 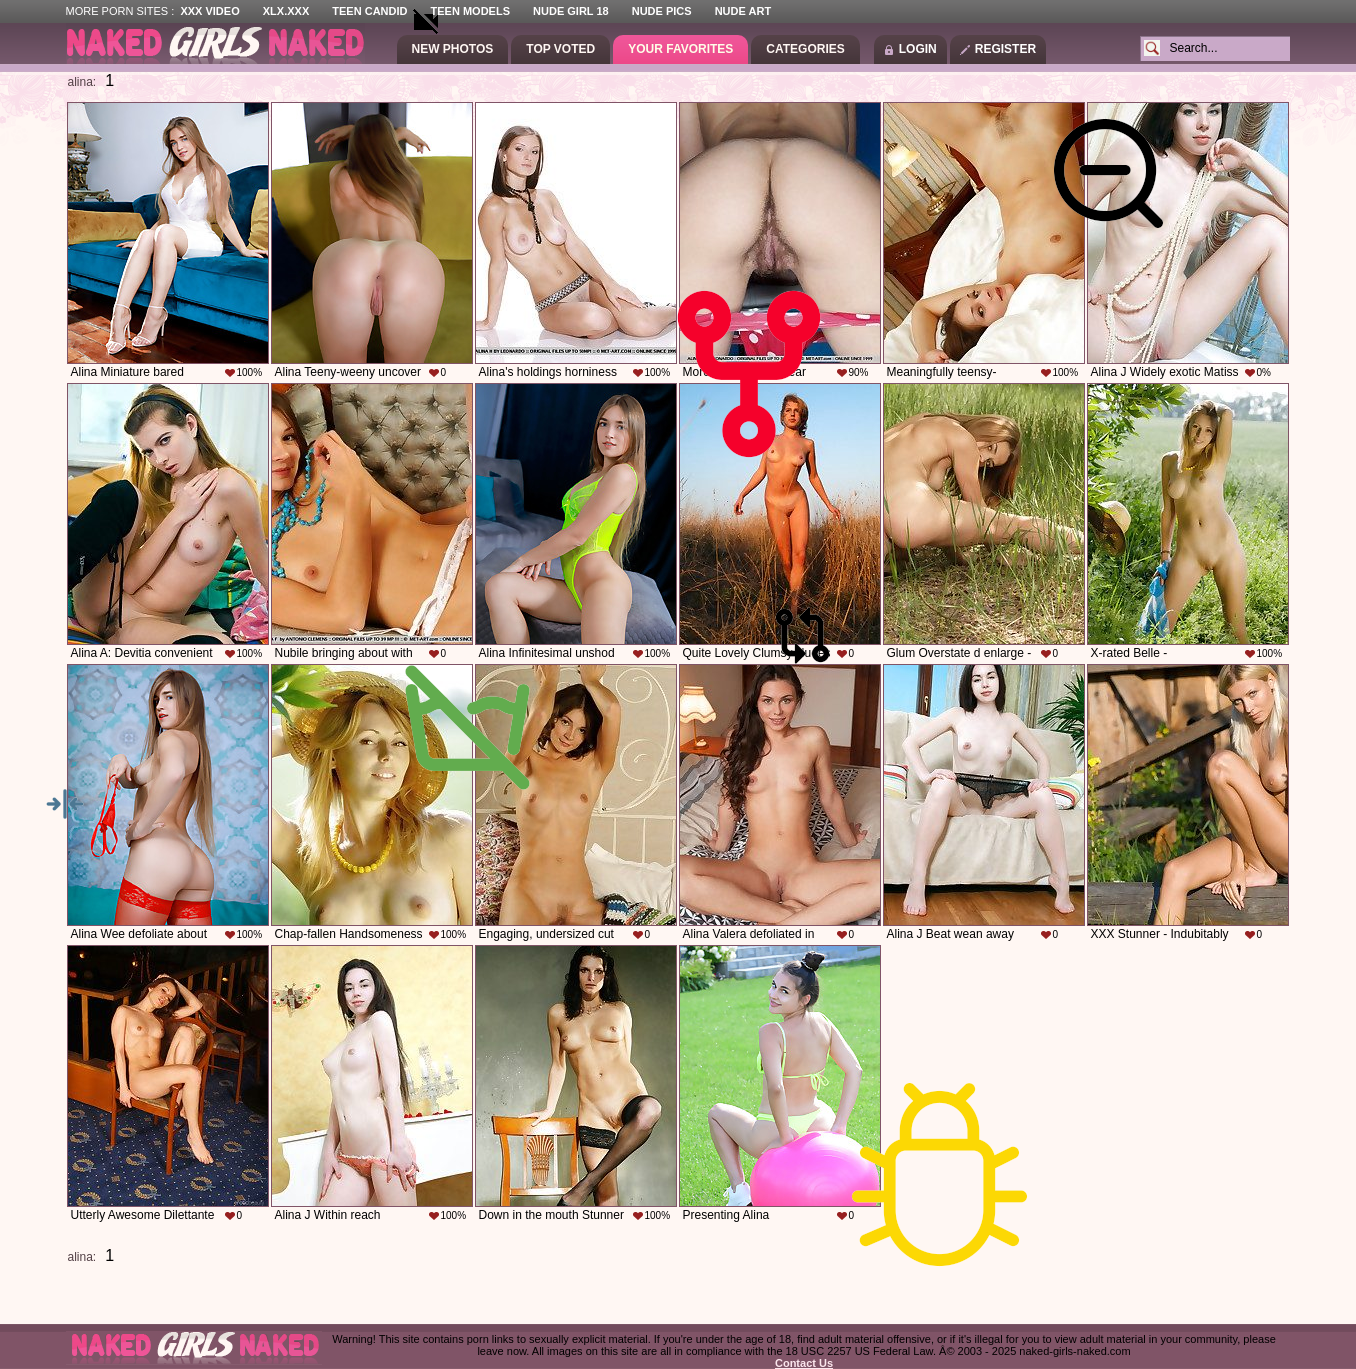 I want to click on turn off camera or disable video, so click(x=426, y=22).